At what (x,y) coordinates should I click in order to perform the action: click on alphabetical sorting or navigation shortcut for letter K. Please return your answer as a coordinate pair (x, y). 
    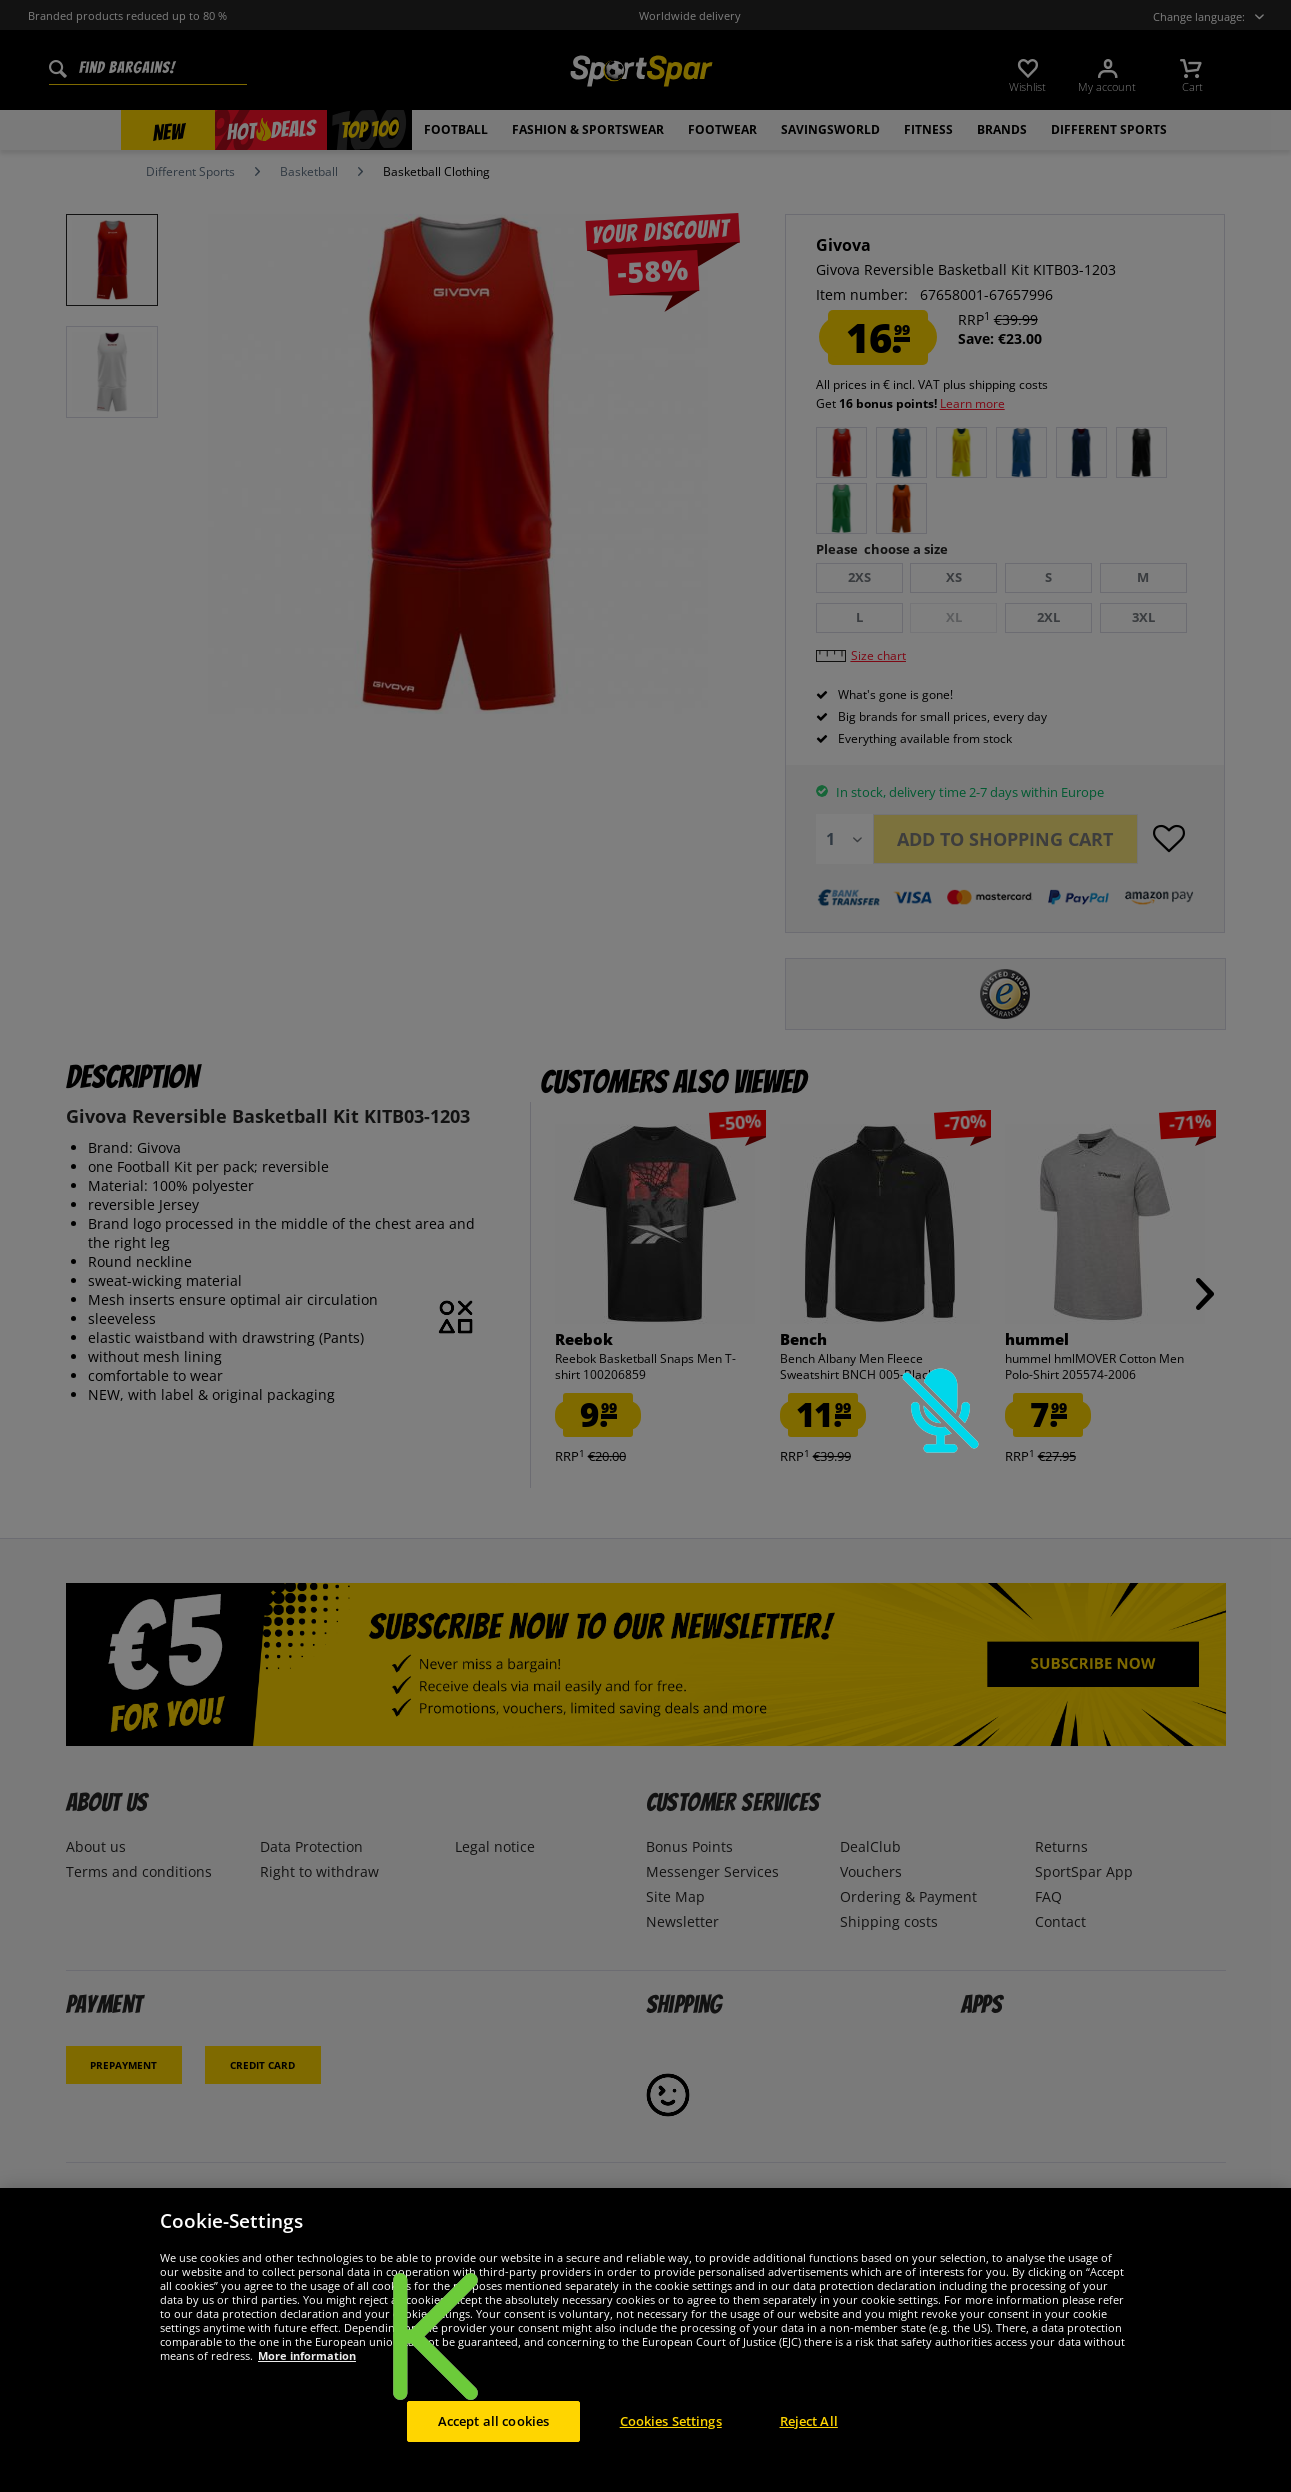
    Looking at the image, I should click on (435, 2336).